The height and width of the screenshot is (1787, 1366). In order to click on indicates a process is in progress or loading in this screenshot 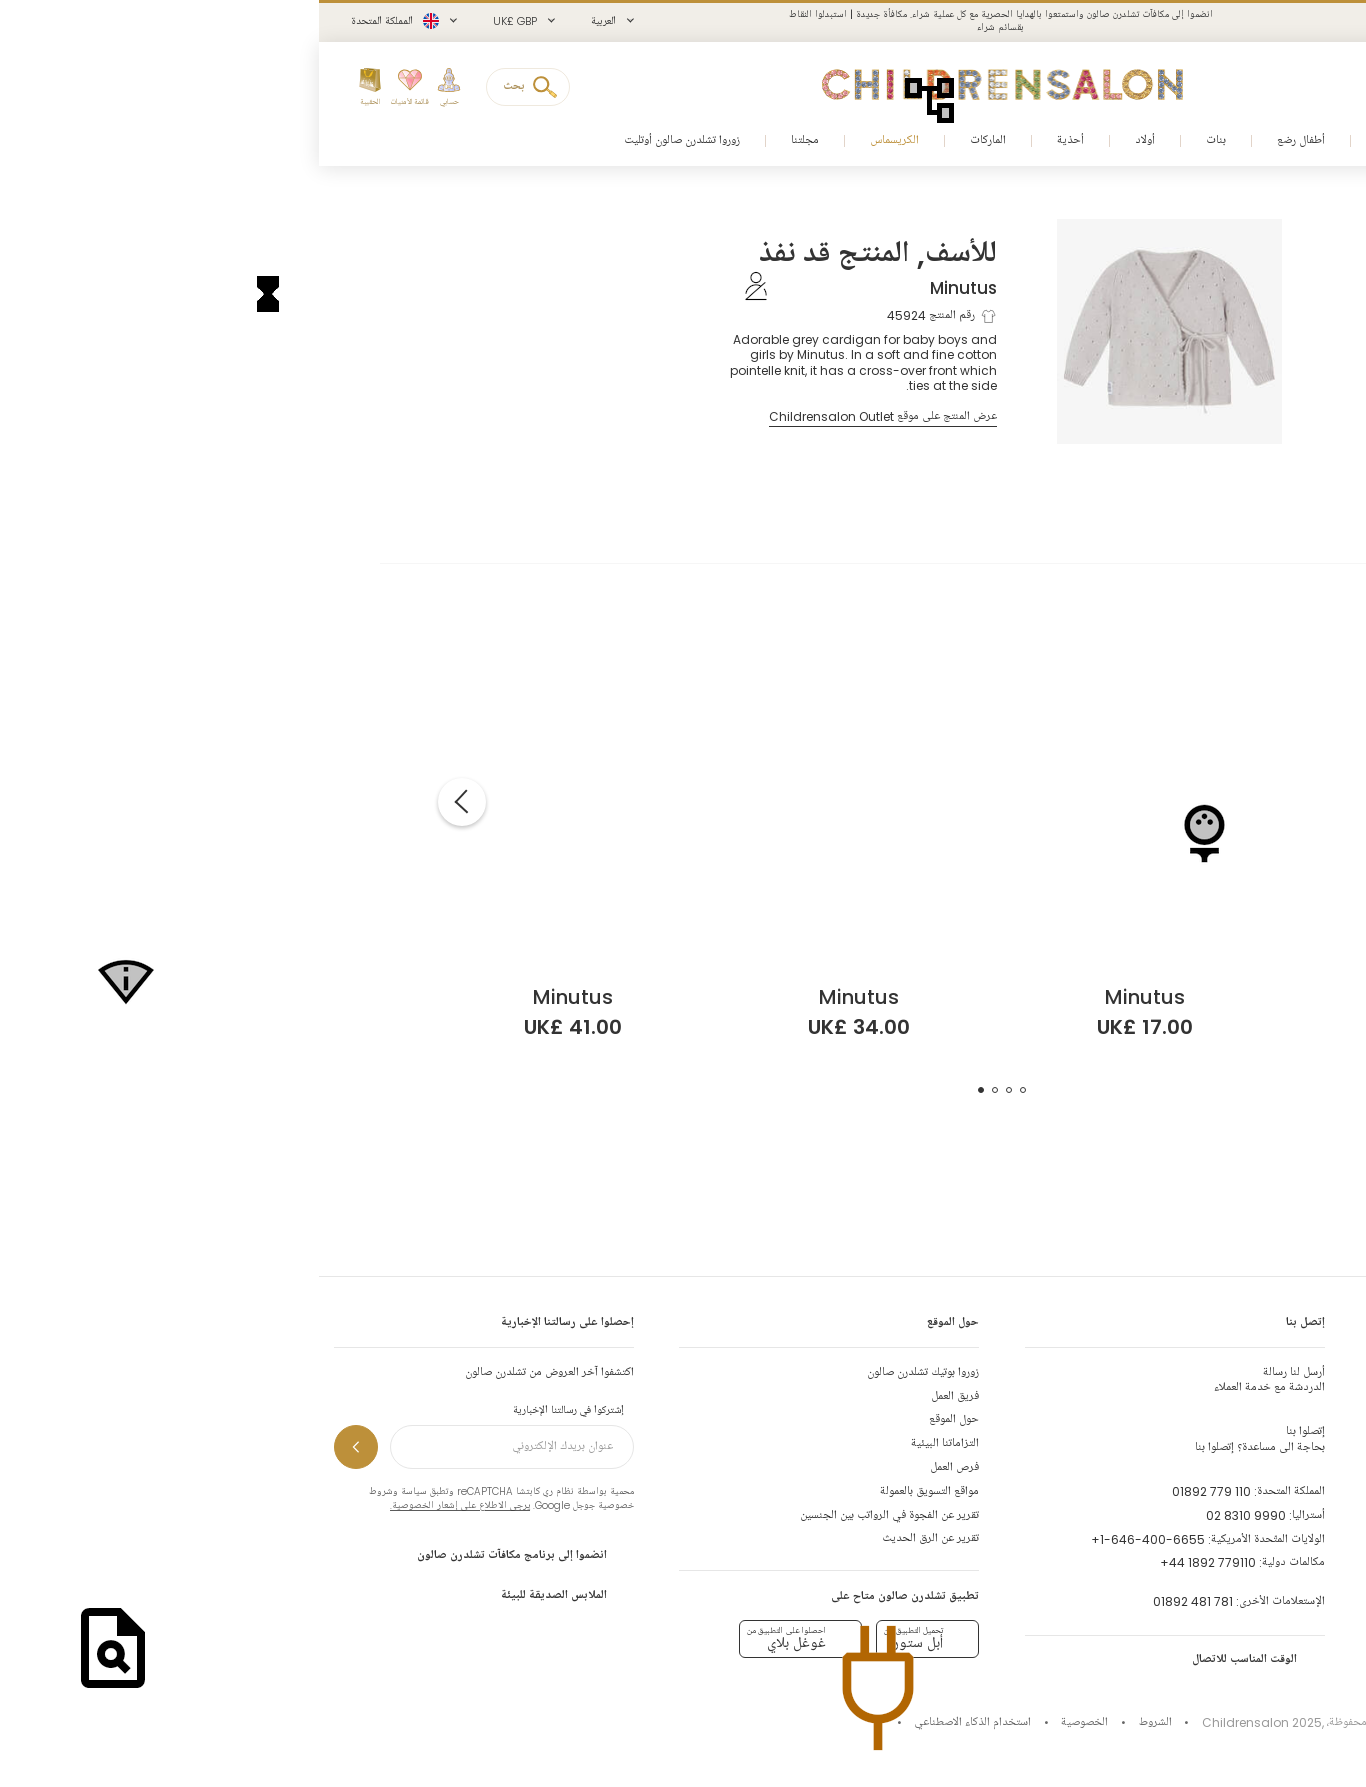, I will do `click(268, 294)`.